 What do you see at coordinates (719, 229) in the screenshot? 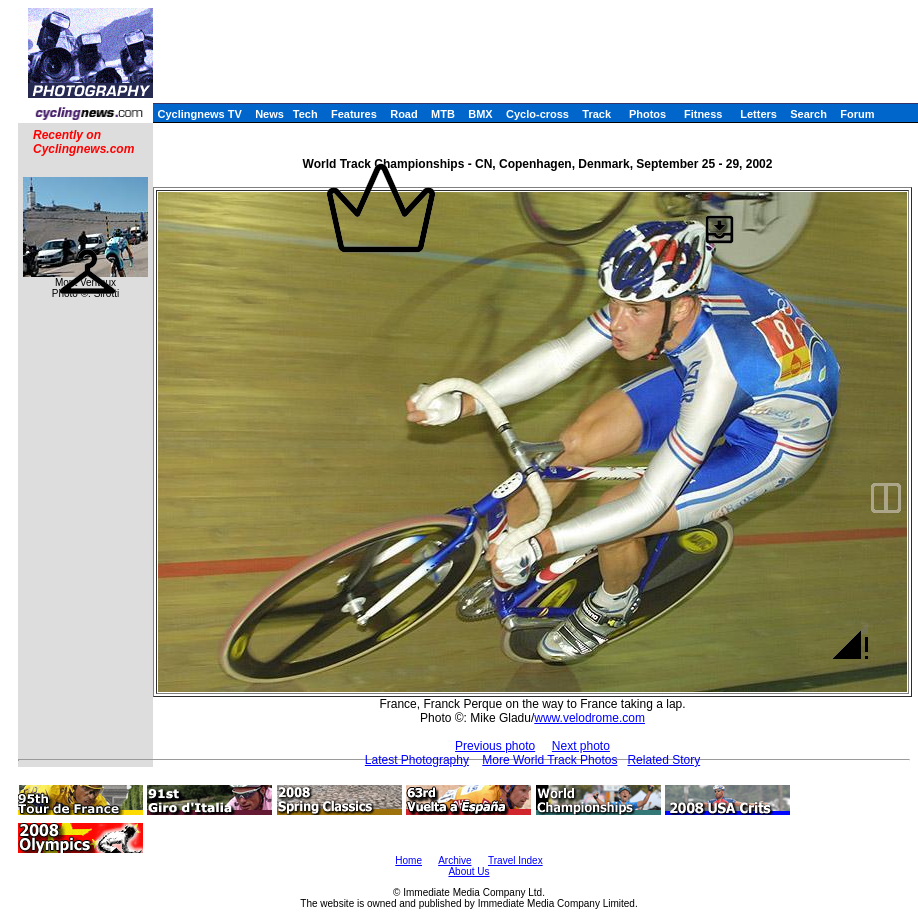
I see `move message to inbox` at bounding box center [719, 229].